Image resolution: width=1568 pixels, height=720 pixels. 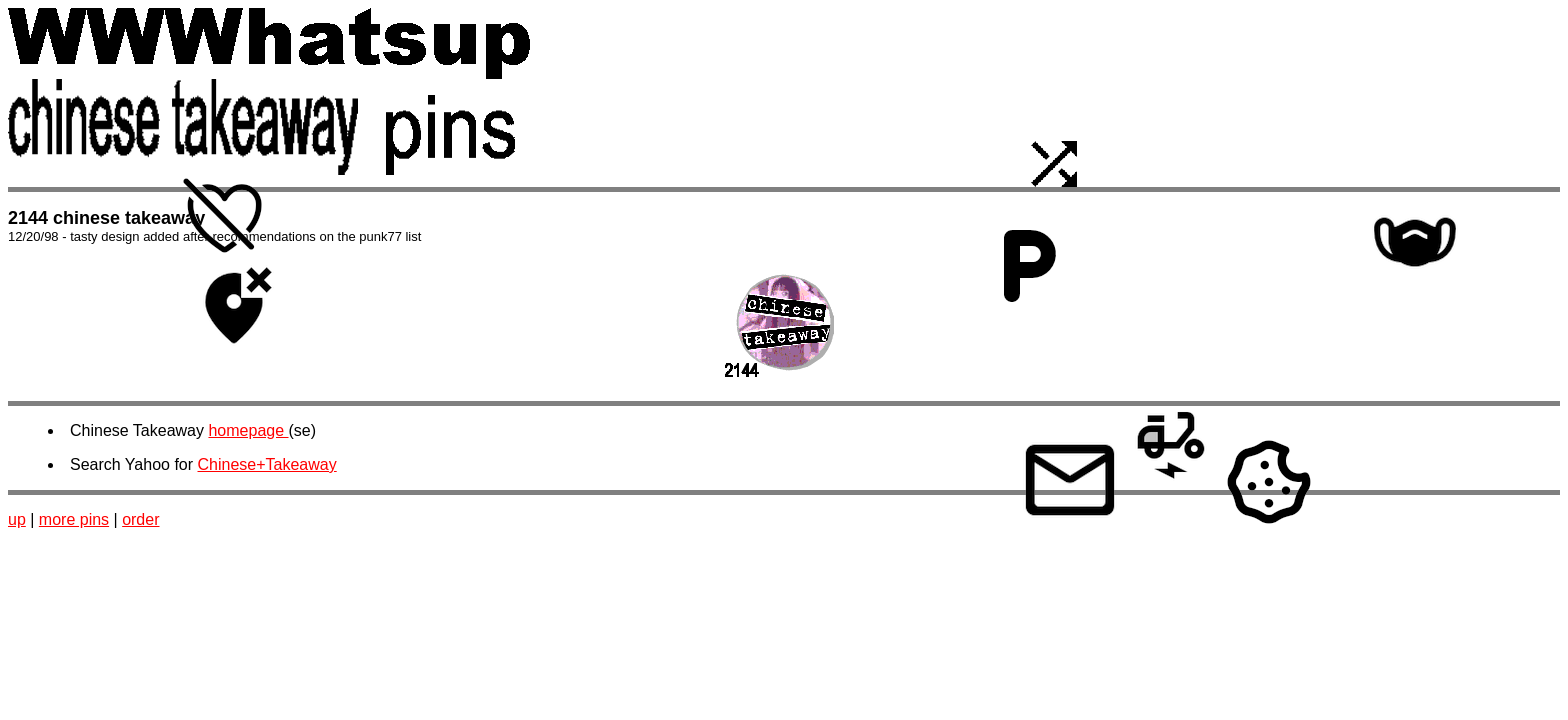 I want to click on open your email inbox, so click(x=1070, y=480).